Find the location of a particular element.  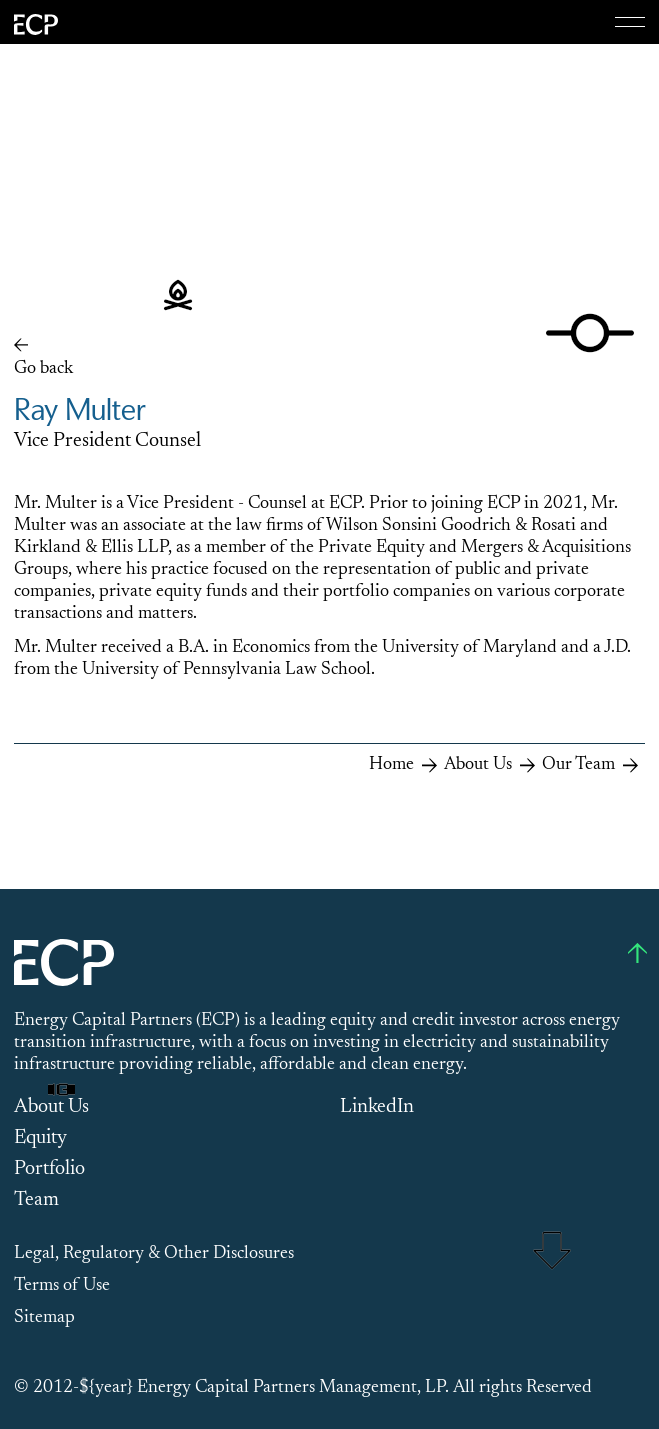

access clothing or accessories settings is located at coordinates (61, 1089).